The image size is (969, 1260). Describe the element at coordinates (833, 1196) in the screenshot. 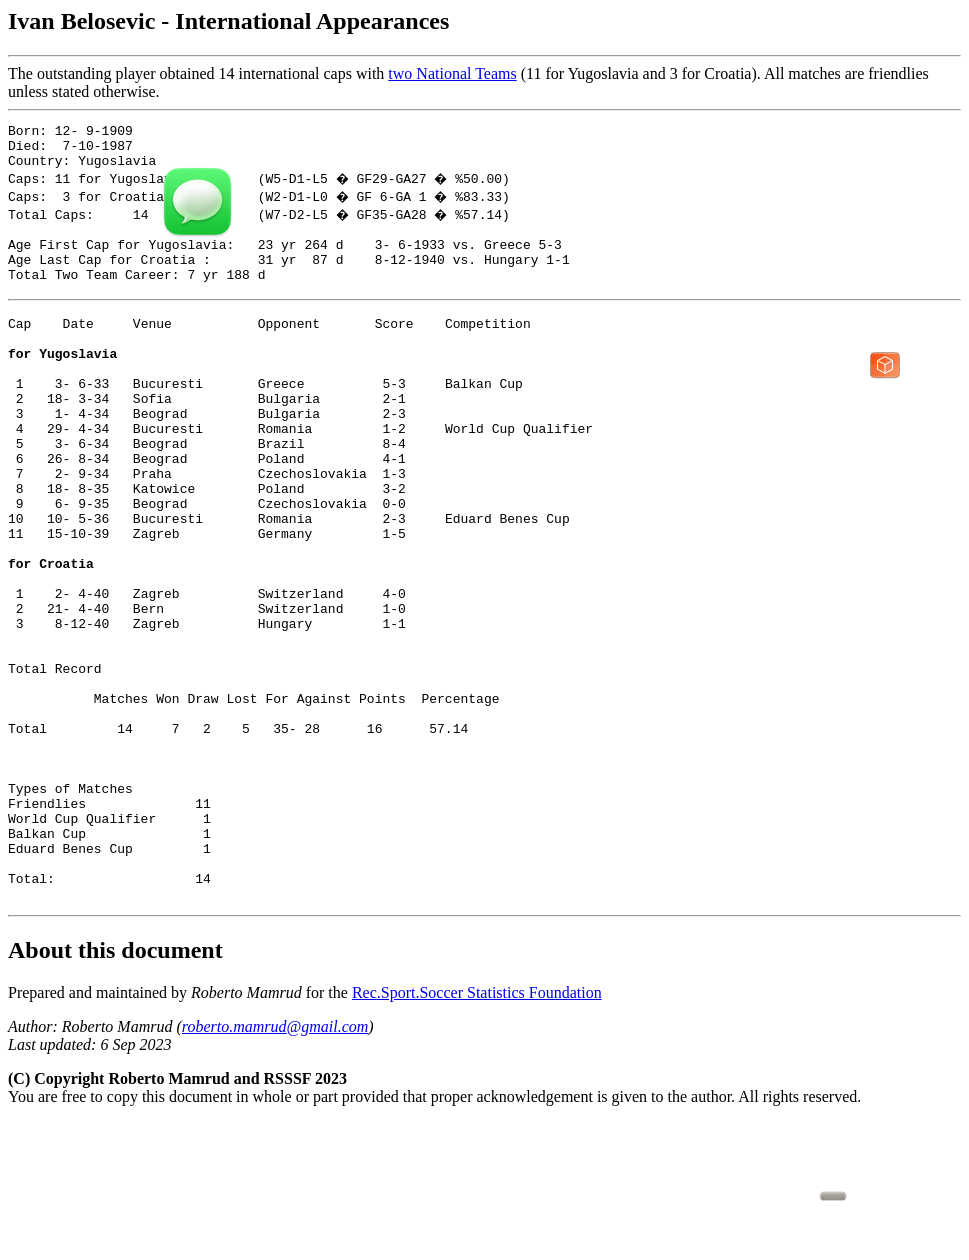

I see `bluetooth speaker device detected` at that location.